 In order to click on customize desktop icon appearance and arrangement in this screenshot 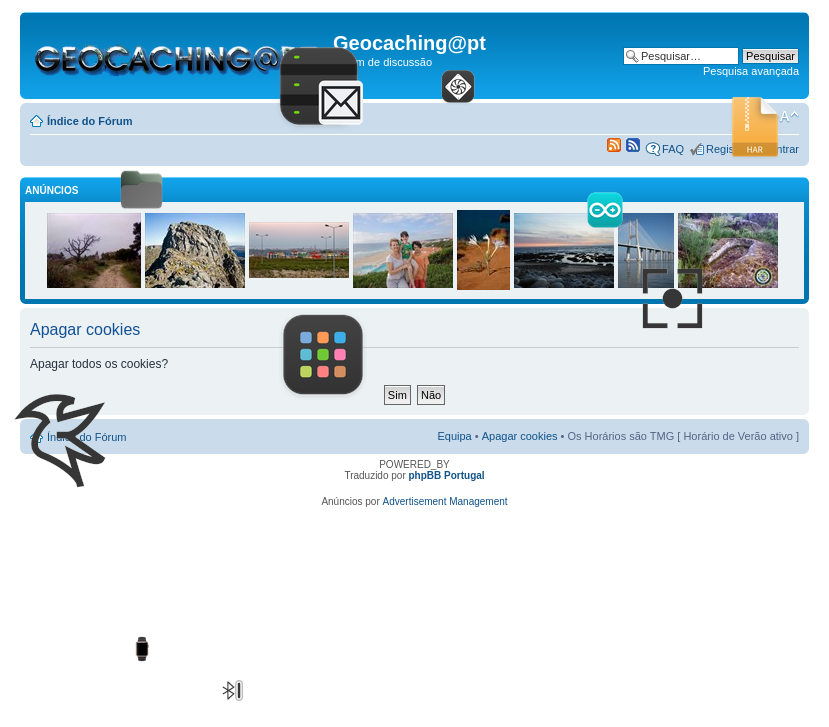, I will do `click(323, 356)`.